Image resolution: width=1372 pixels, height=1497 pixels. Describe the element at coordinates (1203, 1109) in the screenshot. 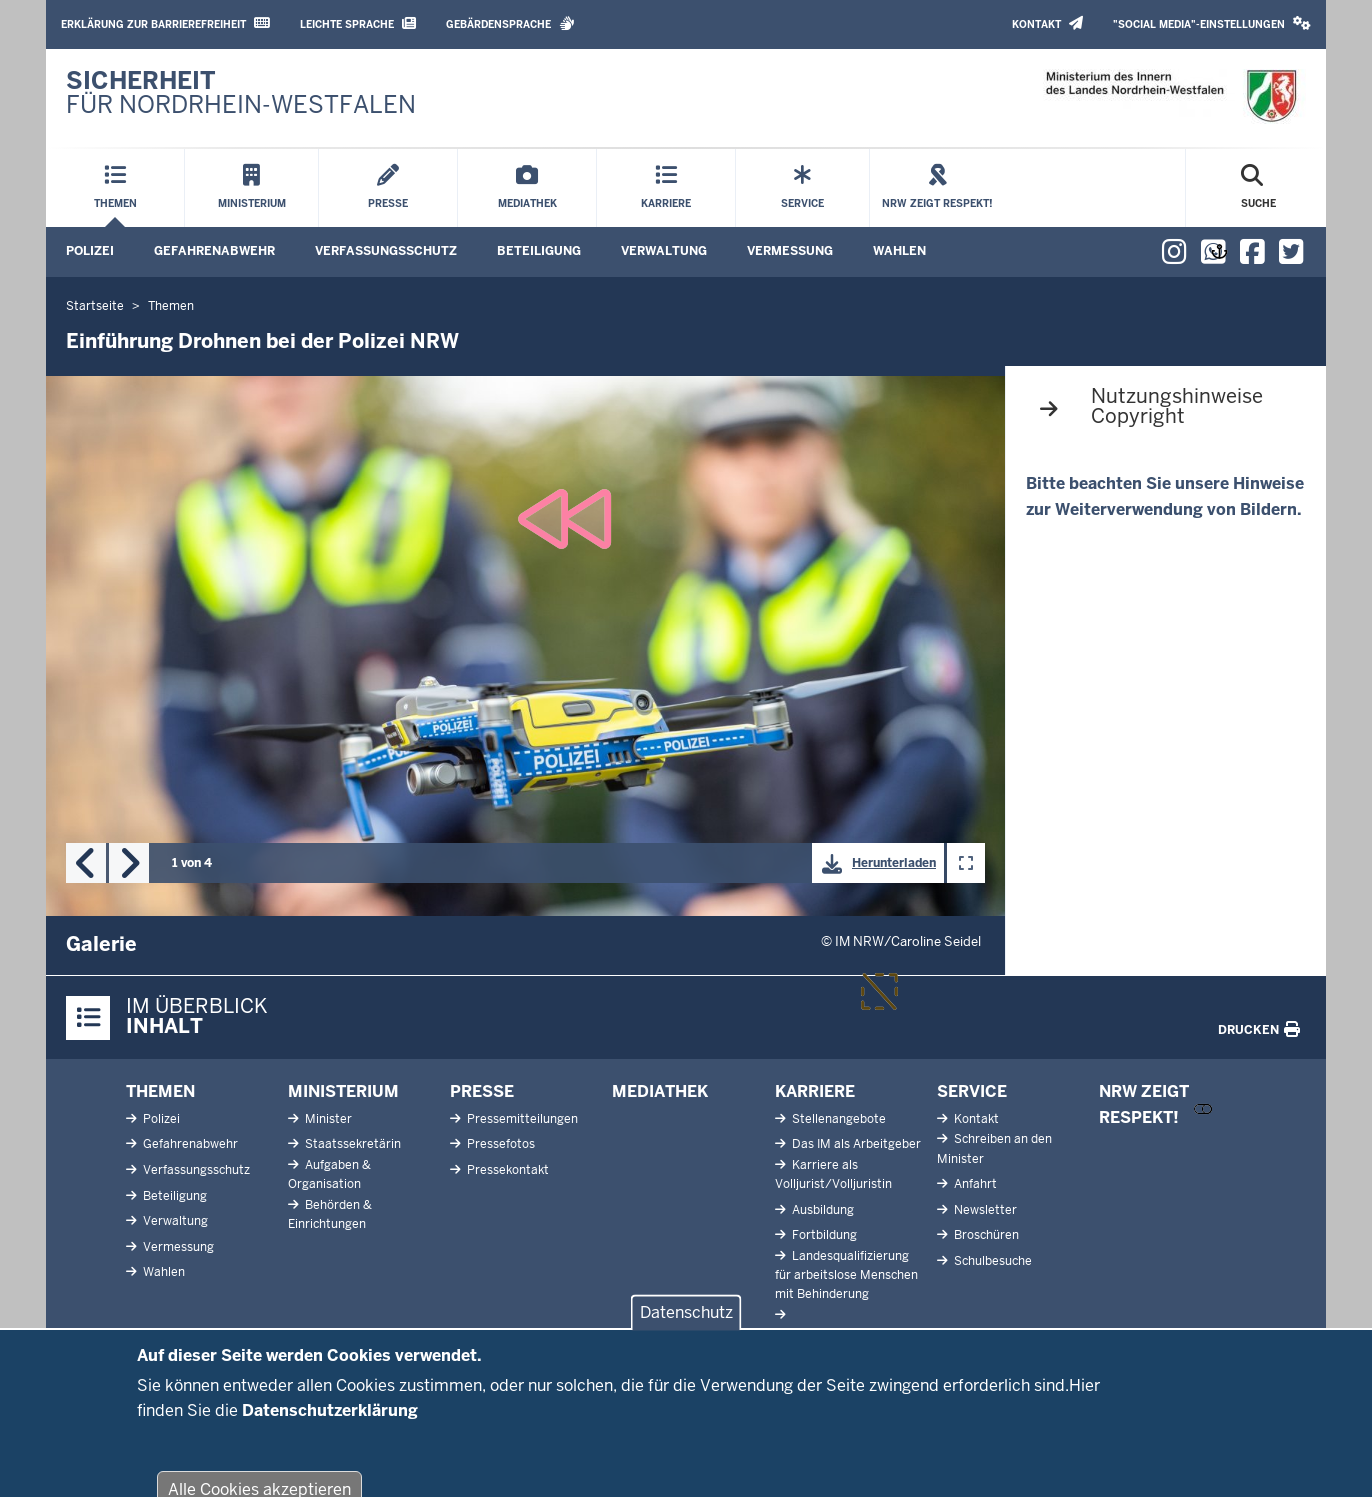

I see `toggle a setting on or off` at that location.